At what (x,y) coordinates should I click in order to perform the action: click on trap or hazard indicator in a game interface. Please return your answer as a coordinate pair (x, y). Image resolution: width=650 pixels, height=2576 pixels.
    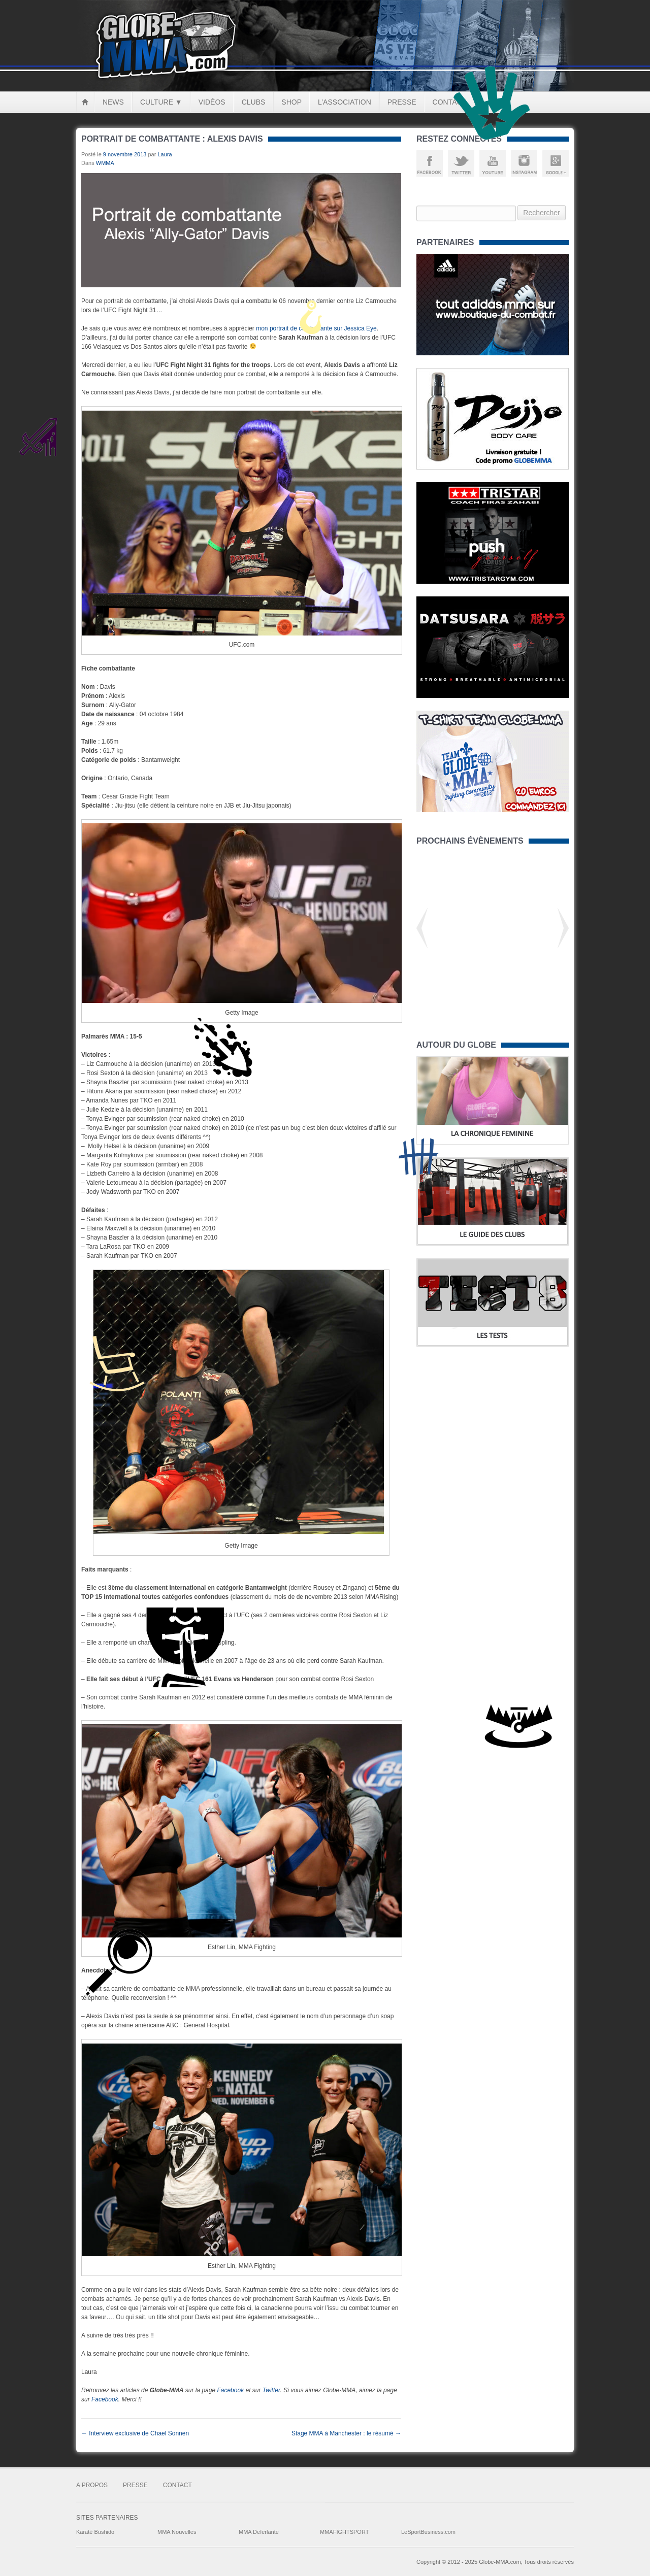
    Looking at the image, I should click on (518, 1718).